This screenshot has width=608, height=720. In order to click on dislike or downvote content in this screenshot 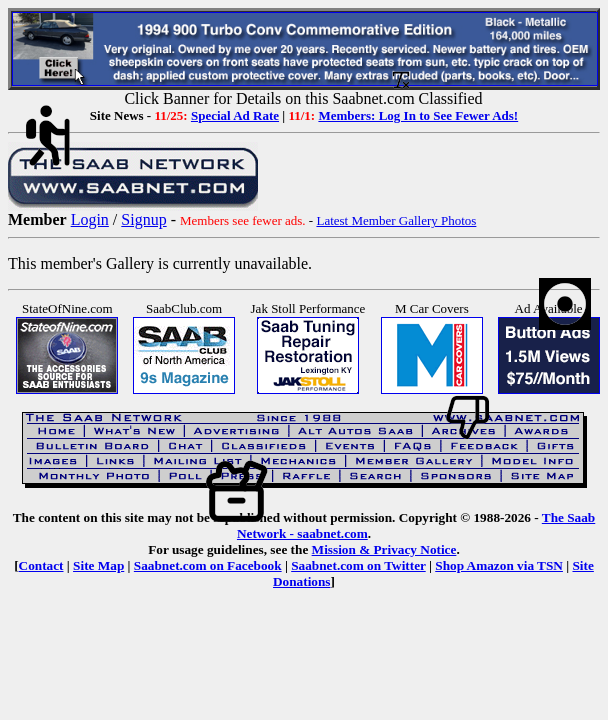, I will do `click(467, 417)`.